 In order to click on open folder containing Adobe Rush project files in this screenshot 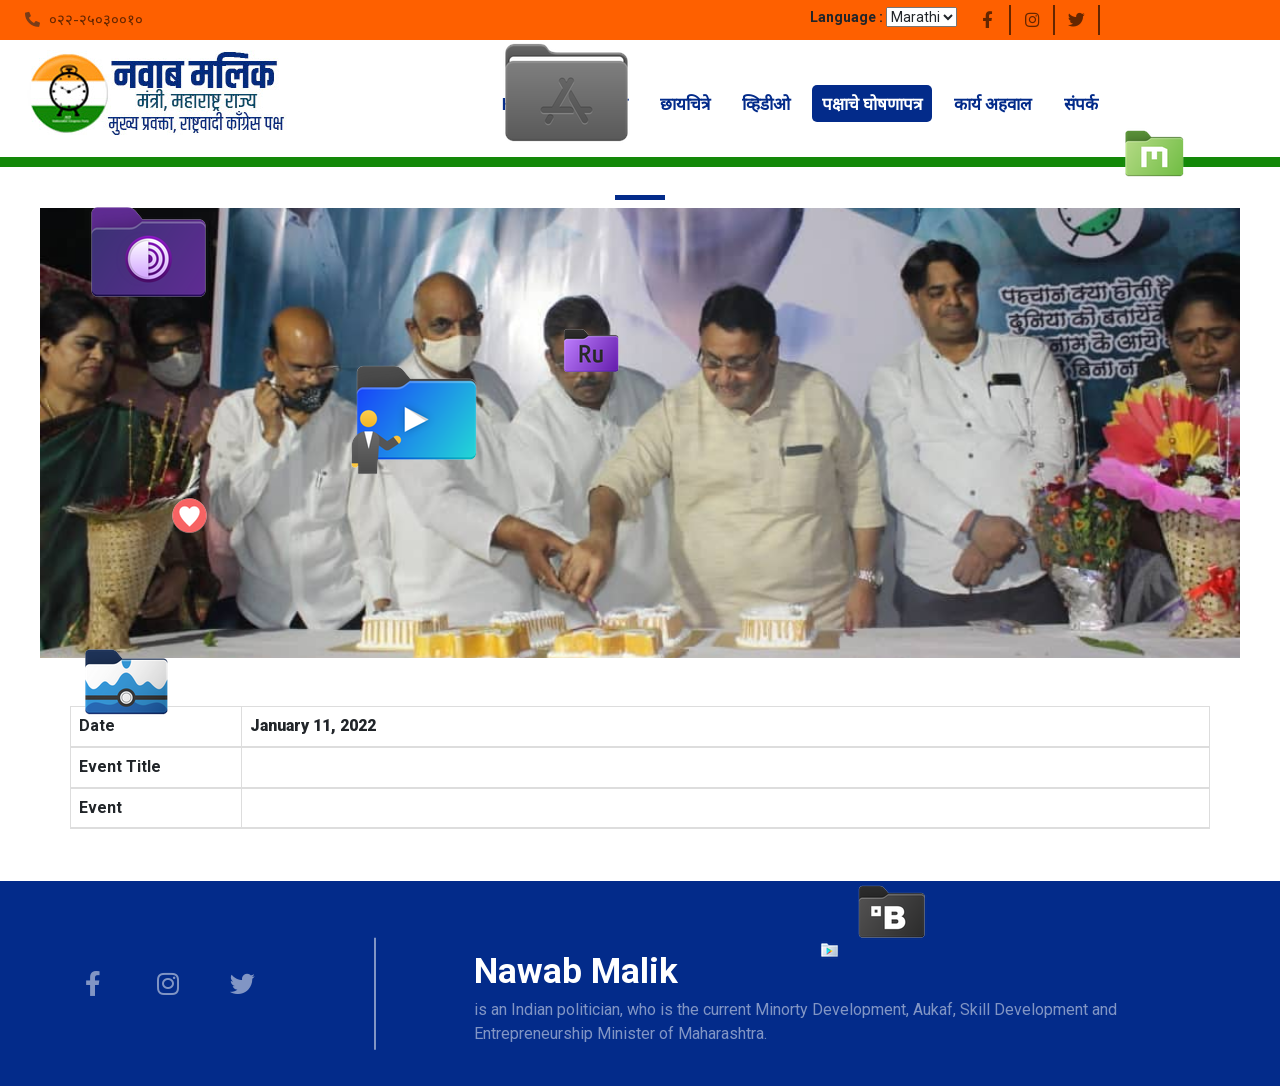, I will do `click(591, 352)`.